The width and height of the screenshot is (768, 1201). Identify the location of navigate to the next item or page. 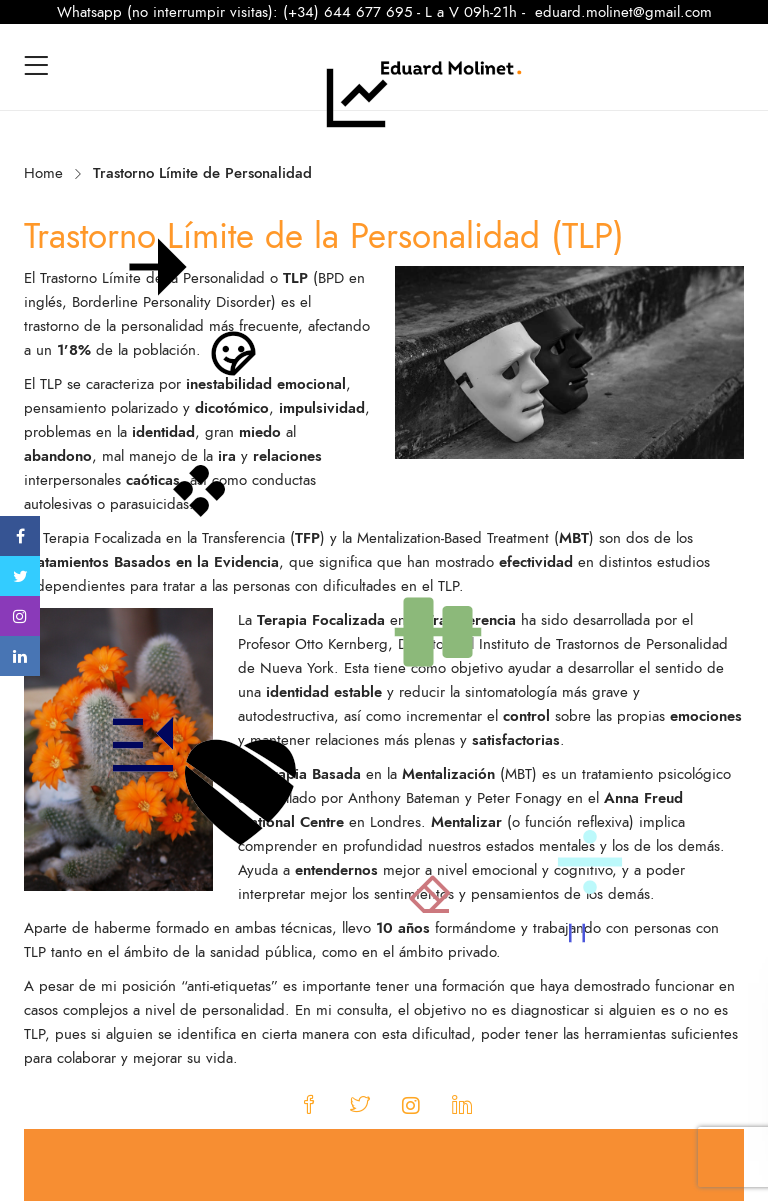
(158, 267).